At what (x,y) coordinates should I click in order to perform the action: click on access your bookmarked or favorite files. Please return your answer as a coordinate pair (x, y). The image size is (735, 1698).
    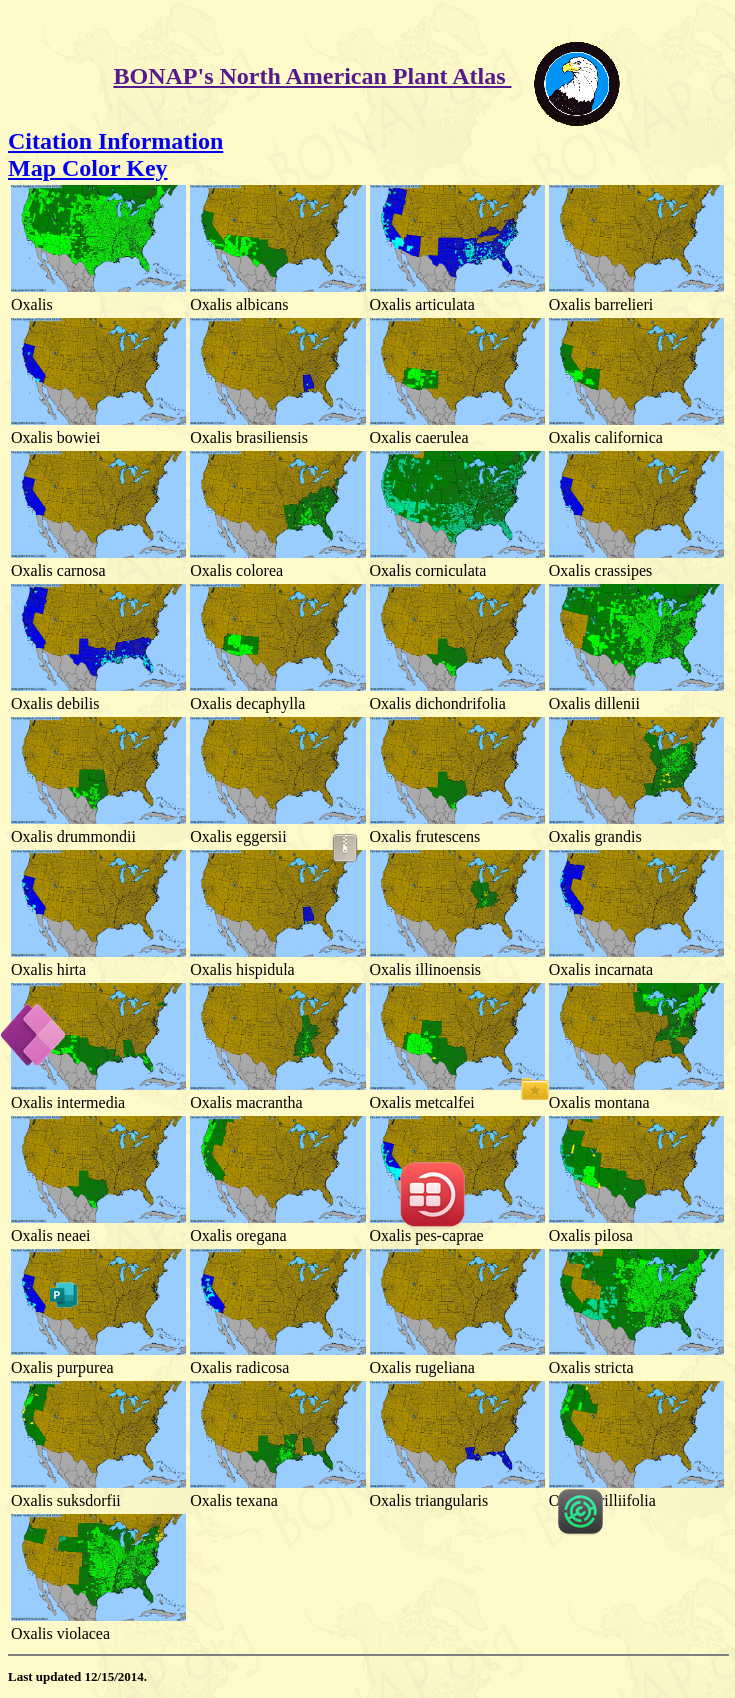
    Looking at the image, I should click on (535, 1089).